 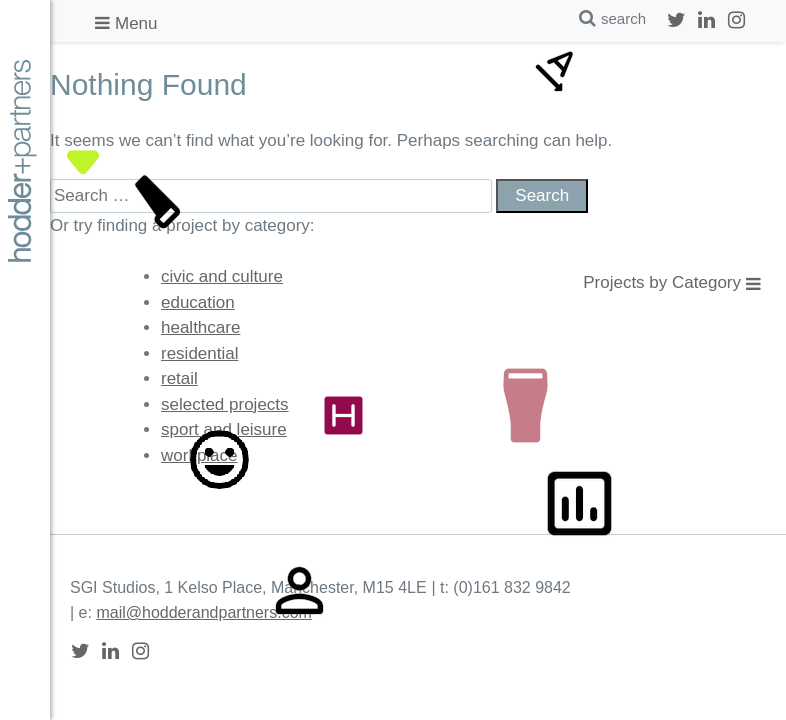 What do you see at coordinates (219, 459) in the screenshot?
I see `insert an emoji or emoticon` at bounding box center [219, 459].